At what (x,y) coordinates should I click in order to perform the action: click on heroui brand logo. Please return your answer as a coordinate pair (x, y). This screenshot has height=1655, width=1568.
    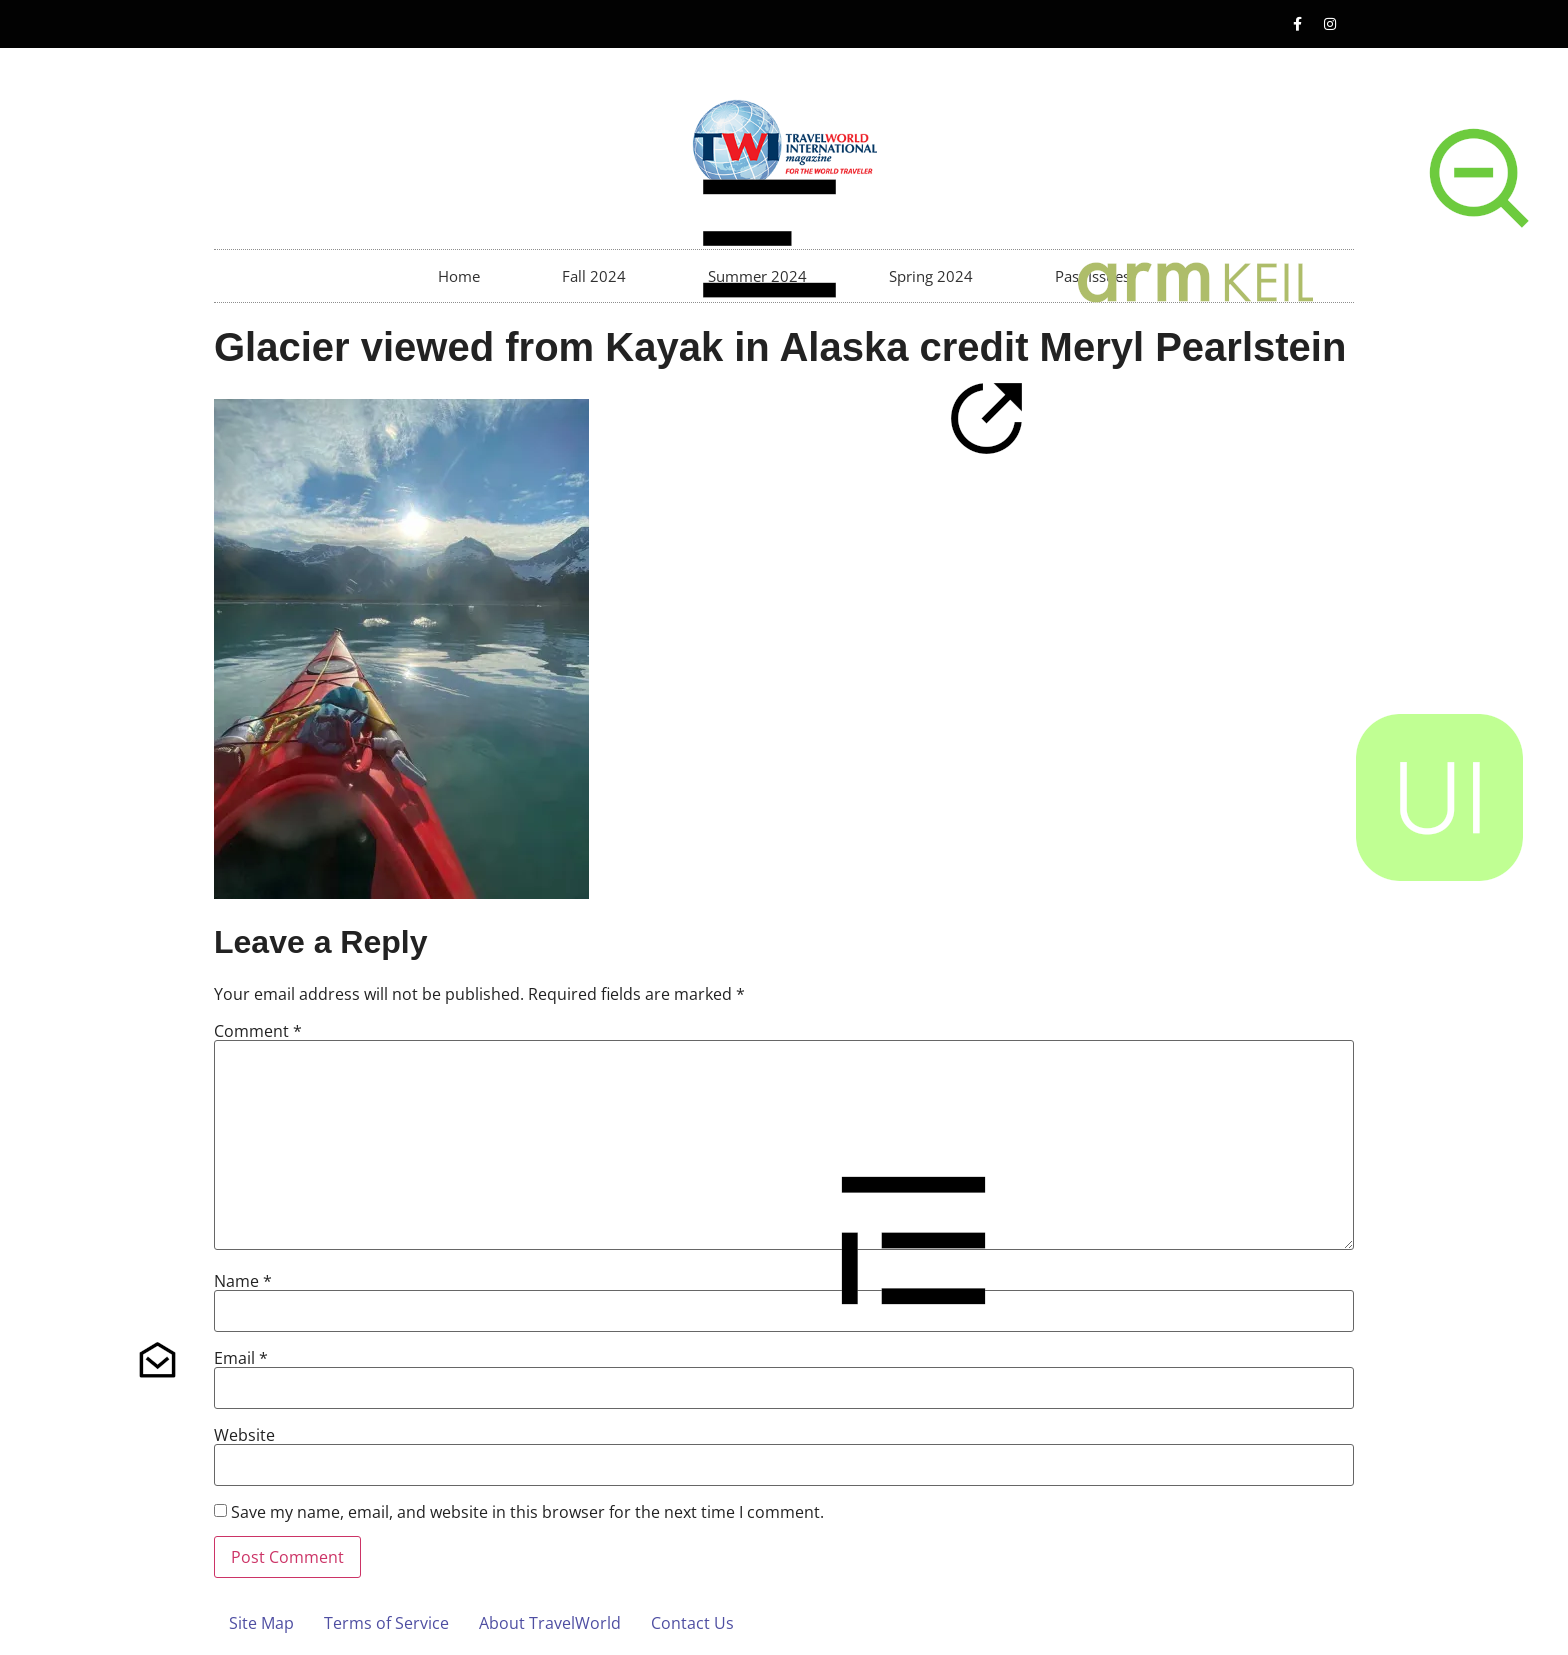
    Looking at the image, I should click on (1439, 797).